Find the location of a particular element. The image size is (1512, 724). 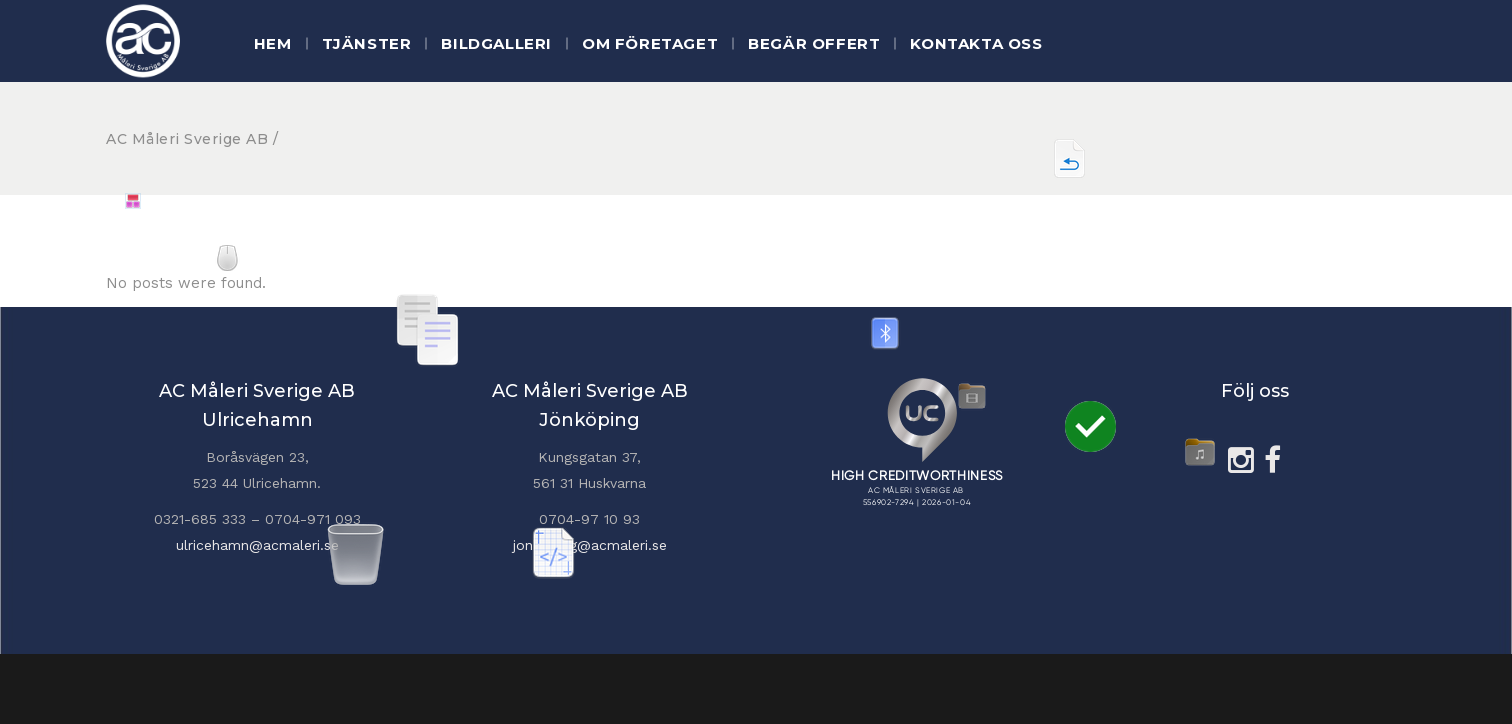

twig template file type indicator is located at coordinates (553, 552).